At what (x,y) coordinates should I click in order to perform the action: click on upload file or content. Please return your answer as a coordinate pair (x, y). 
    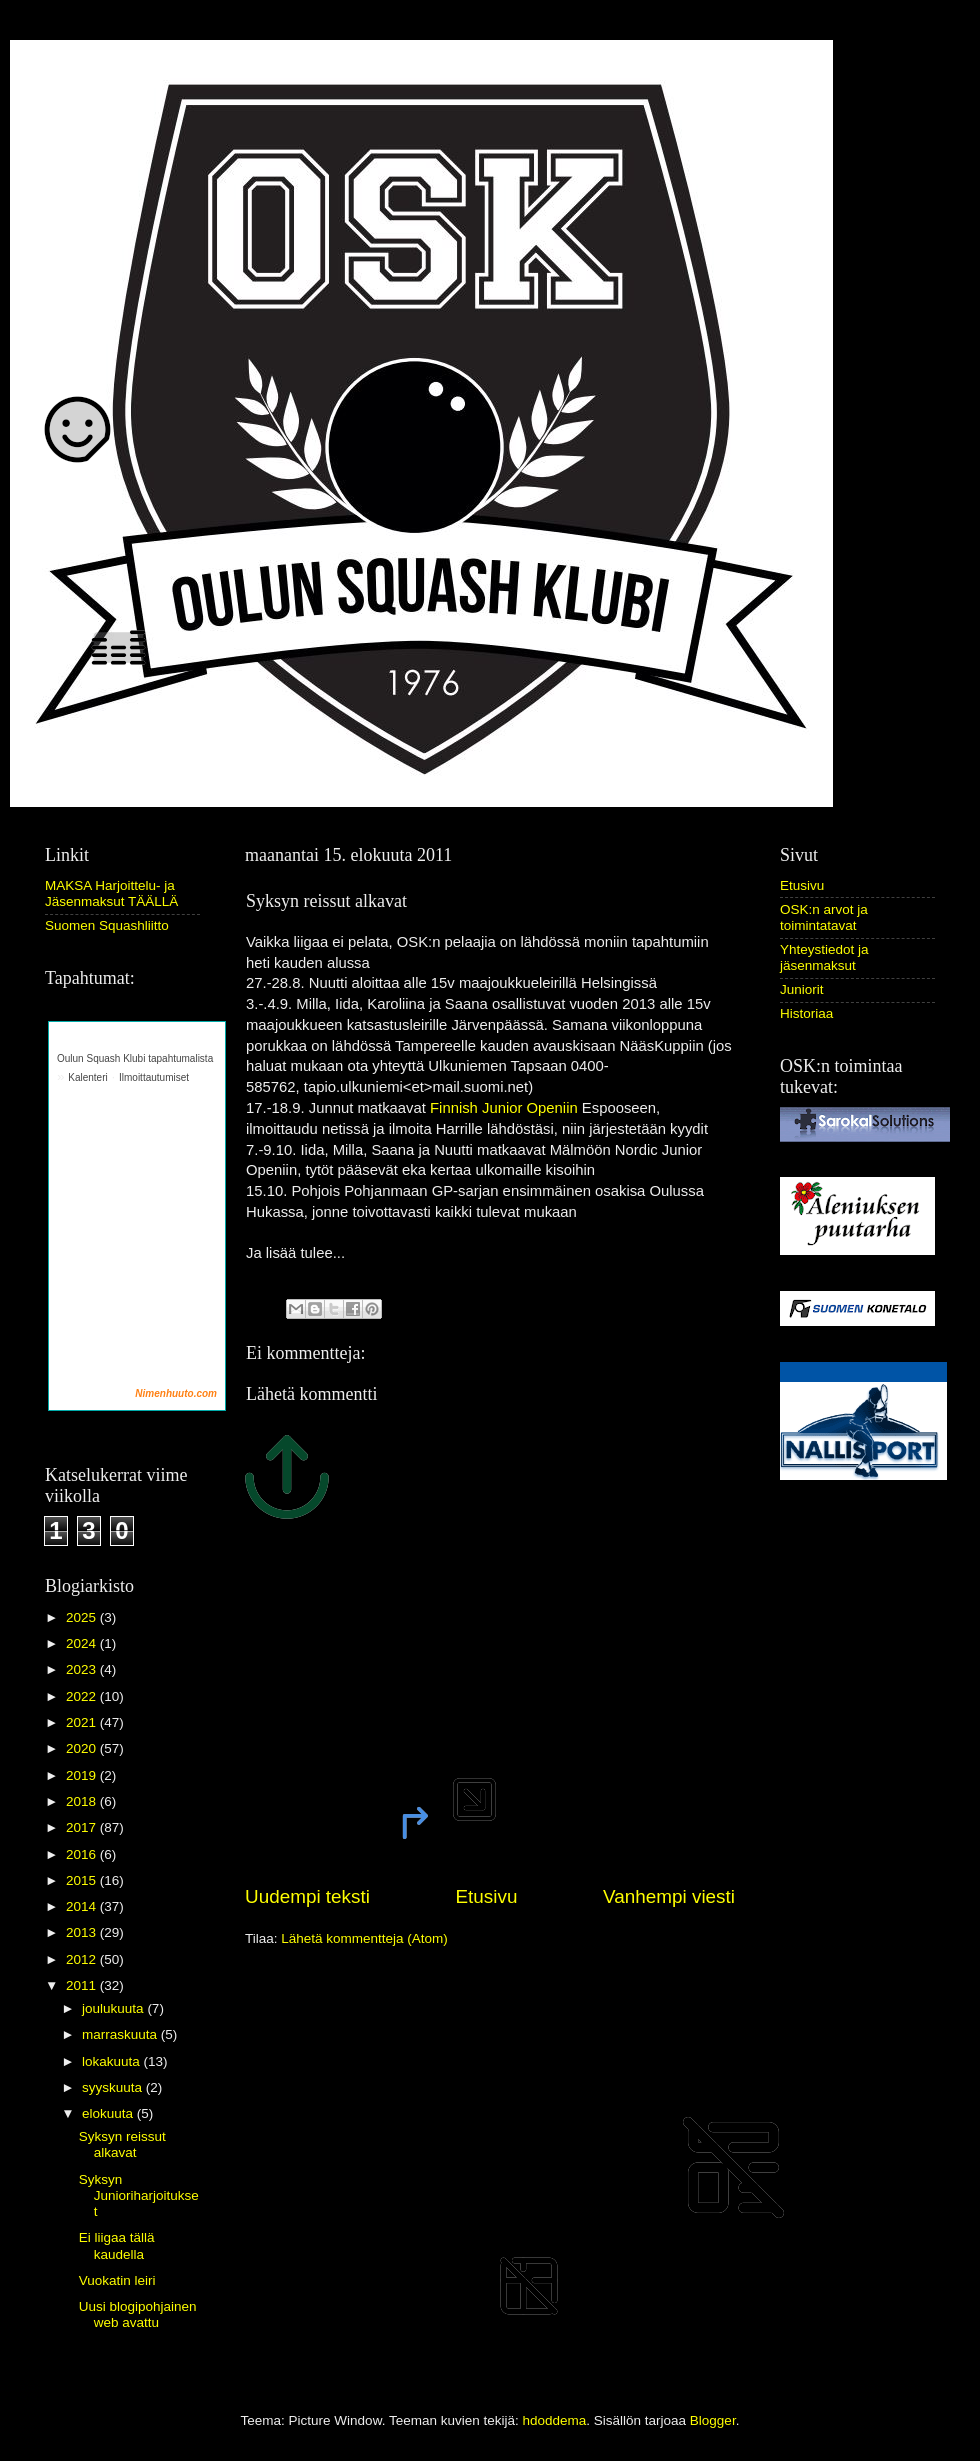
    Looking at the image, I should click on (287, 1477).